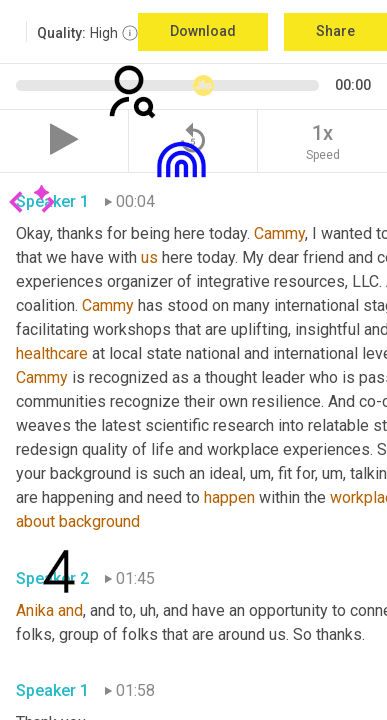 The width and height of the screenshot is (387, 720). I want to click on access AI-powered code assistance, so click(32, 202).